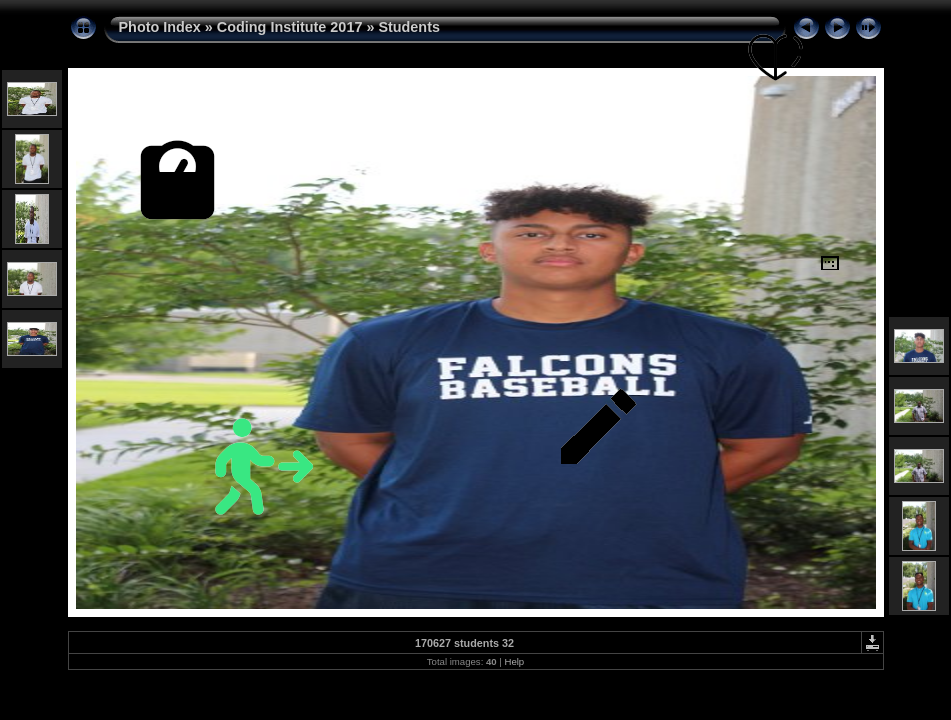  Describe the element at coordinates (598, 427) in the screenshot. I see `edit or modify content` at that location.